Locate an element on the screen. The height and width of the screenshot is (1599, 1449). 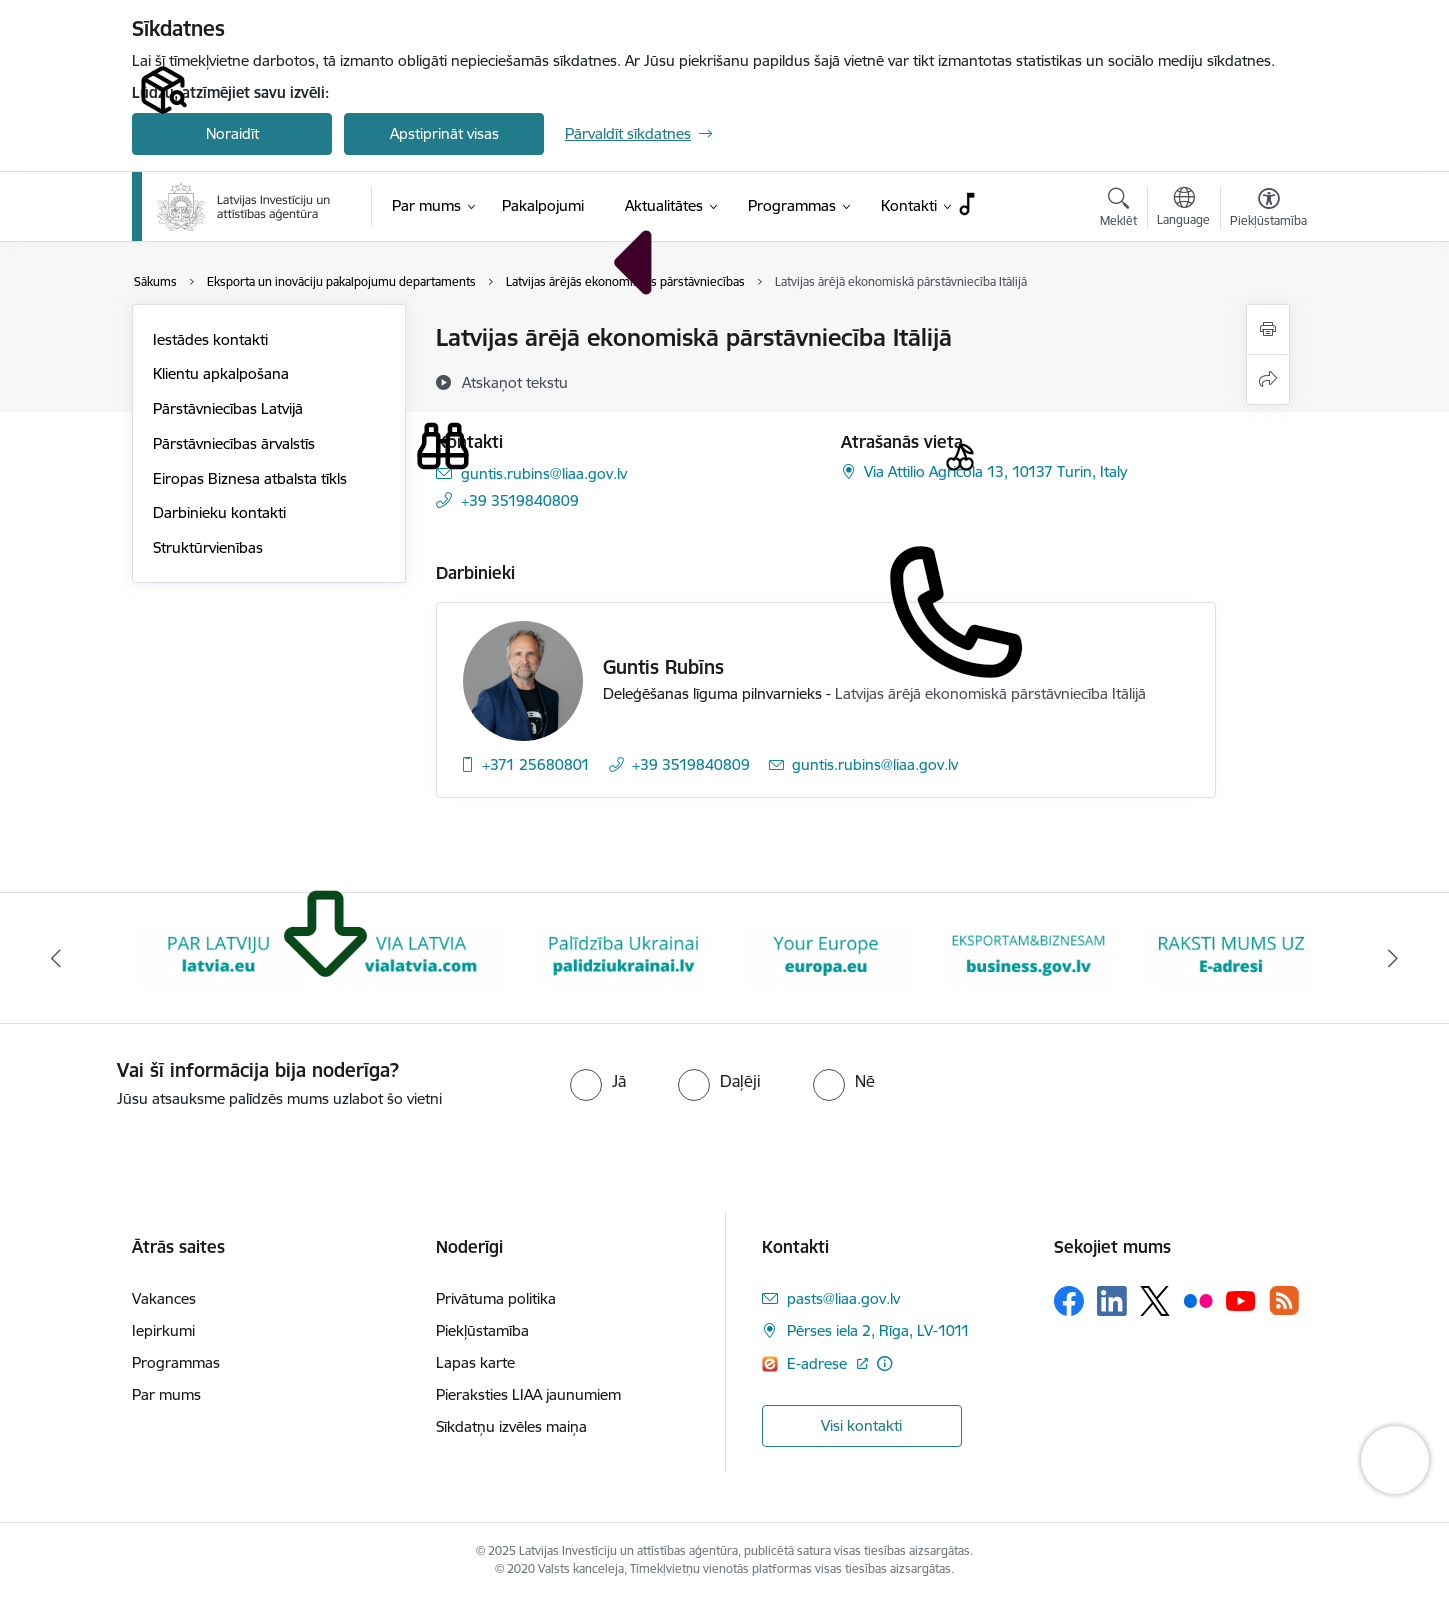
play or access audio content is located at coordinates (967, 204).